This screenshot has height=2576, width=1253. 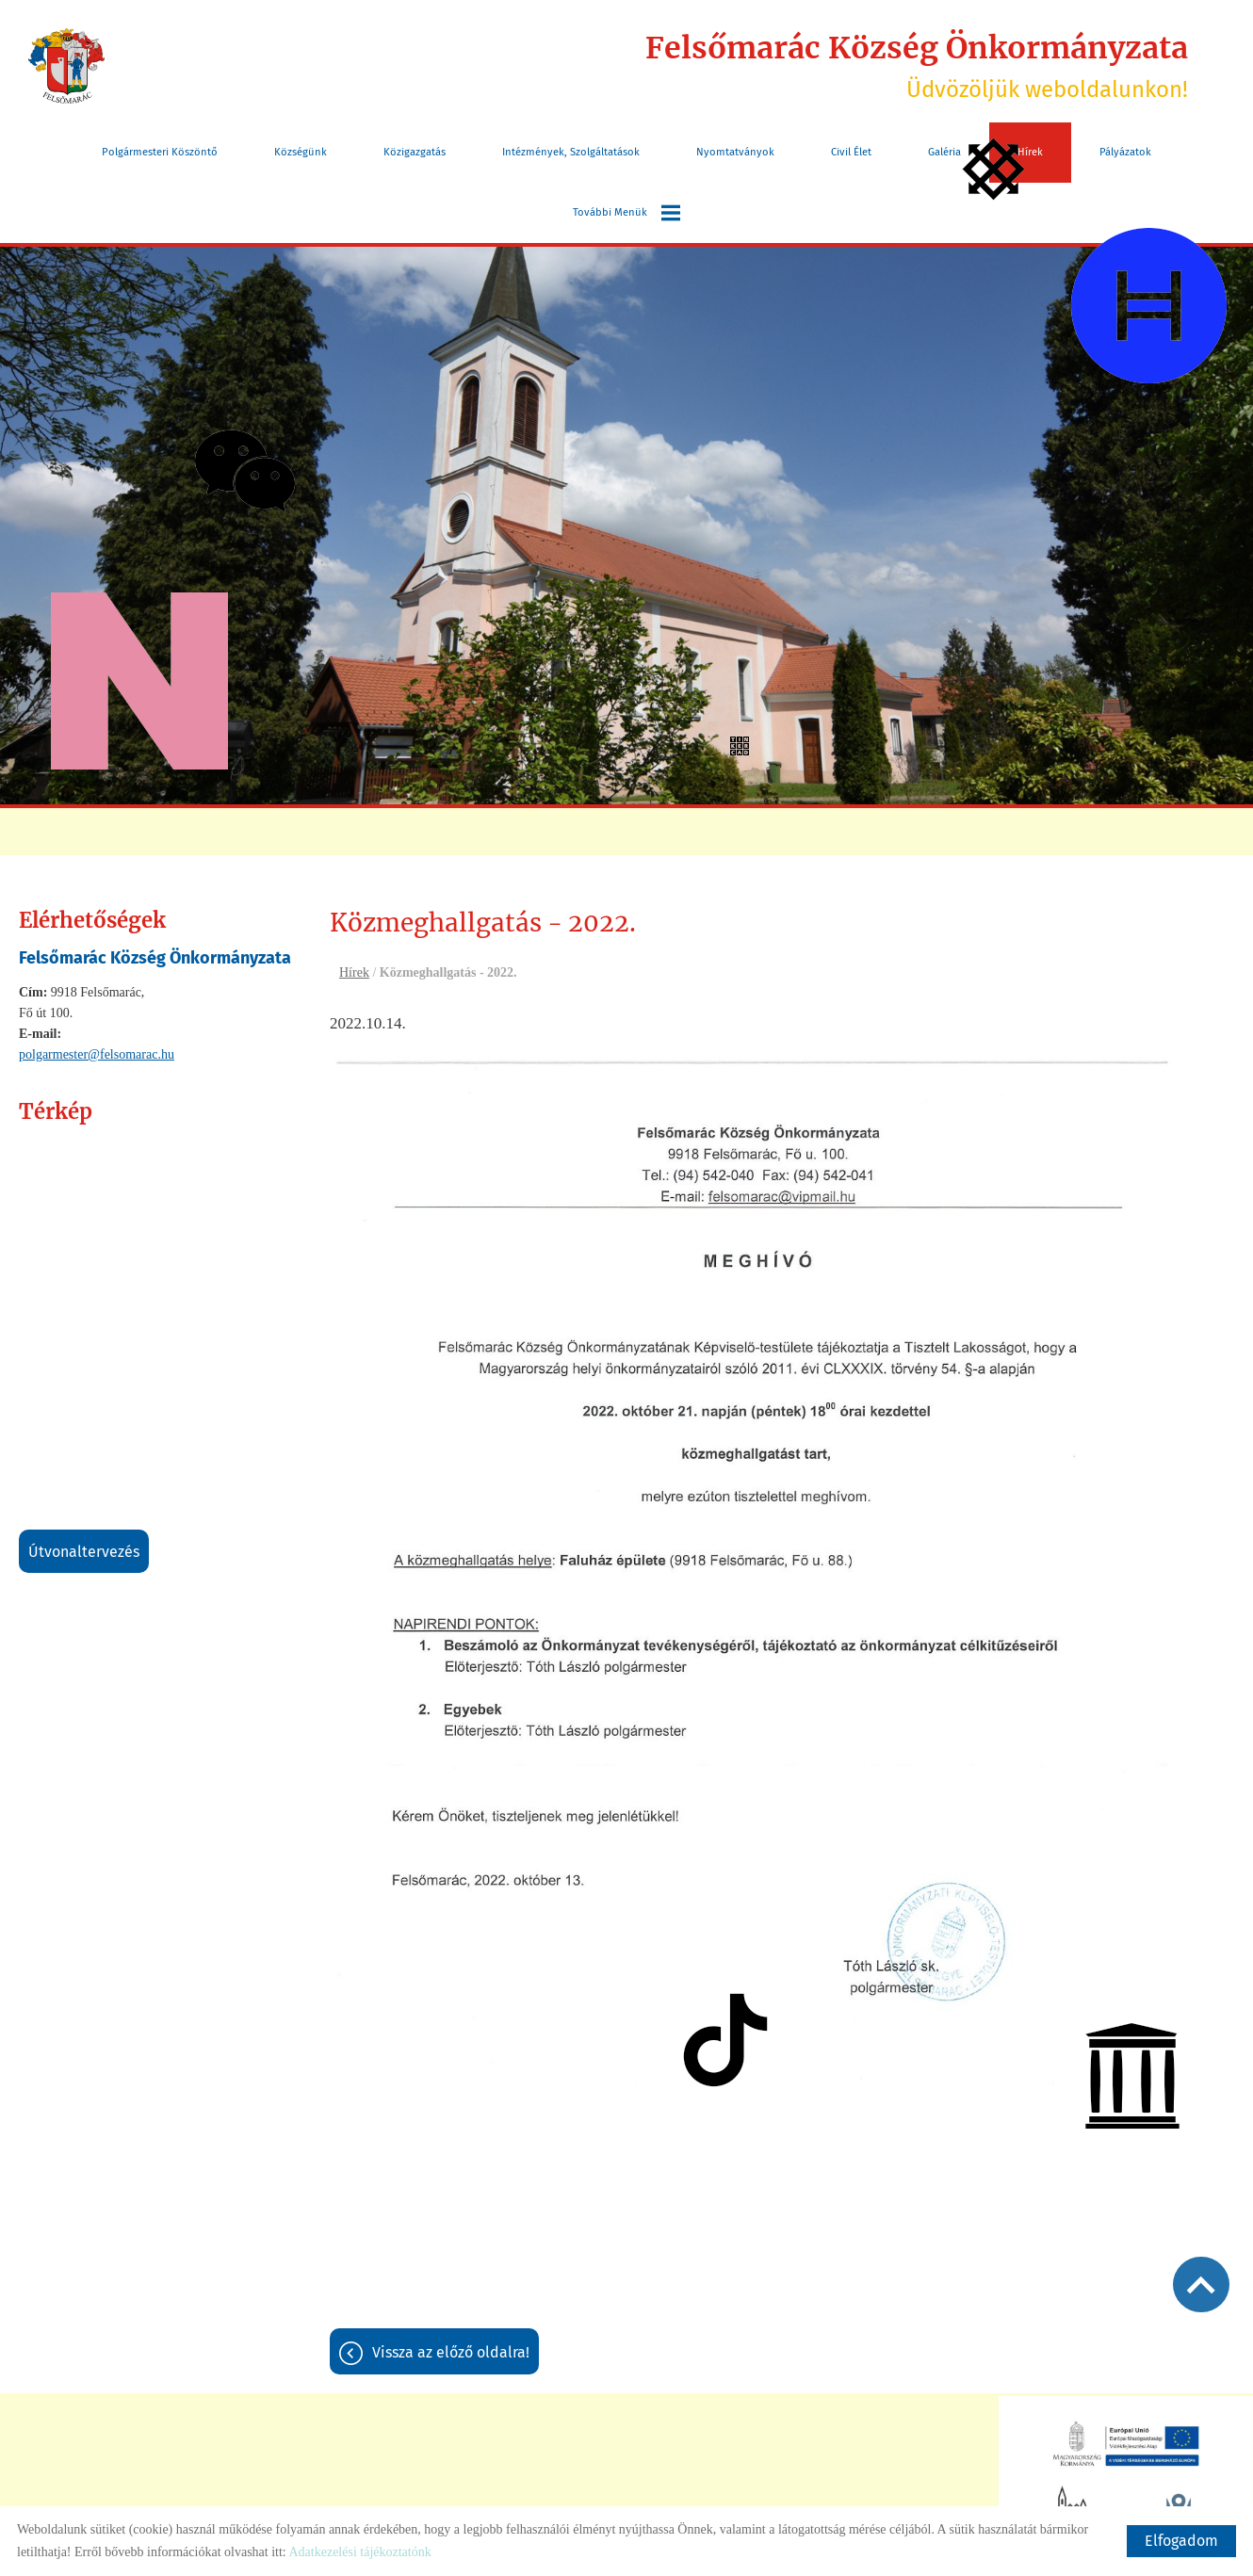 What do you see at coordinates (725, 2040) in the screenshot?
I see `open the TikTok app` at bounding box center [725, 2040].